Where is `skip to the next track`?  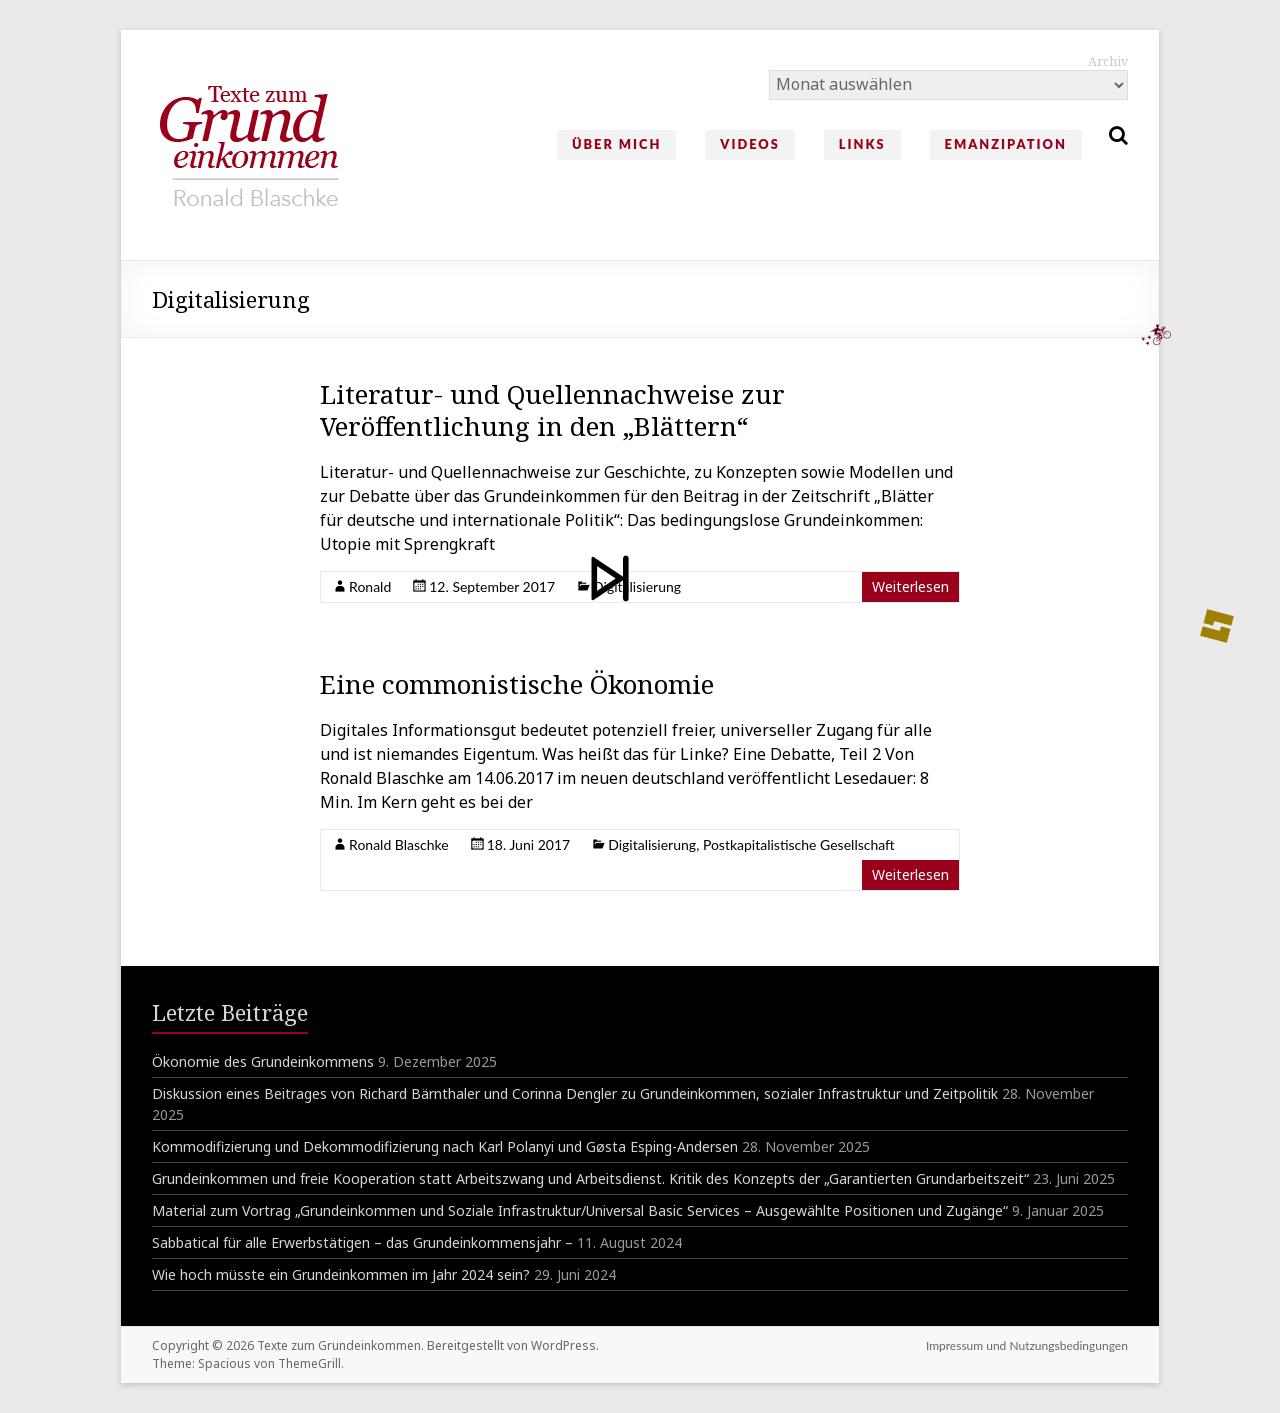 skip to the next track is located at coordinates (611, 578).